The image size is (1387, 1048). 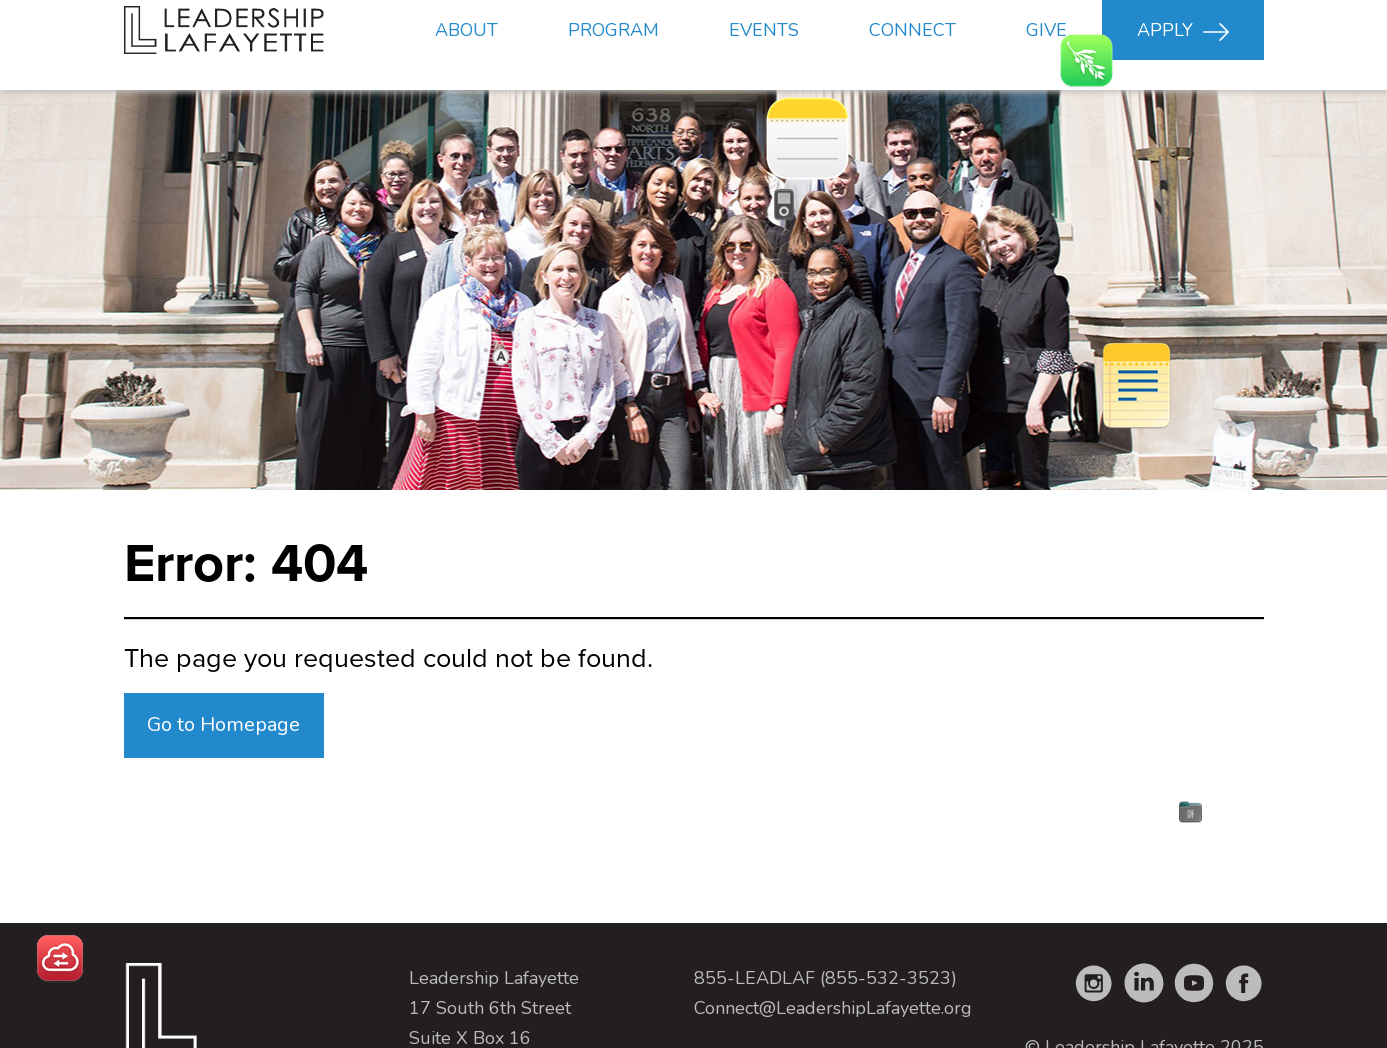 I want to click on open opensnitch firewall application, so click(x=60, y=958).